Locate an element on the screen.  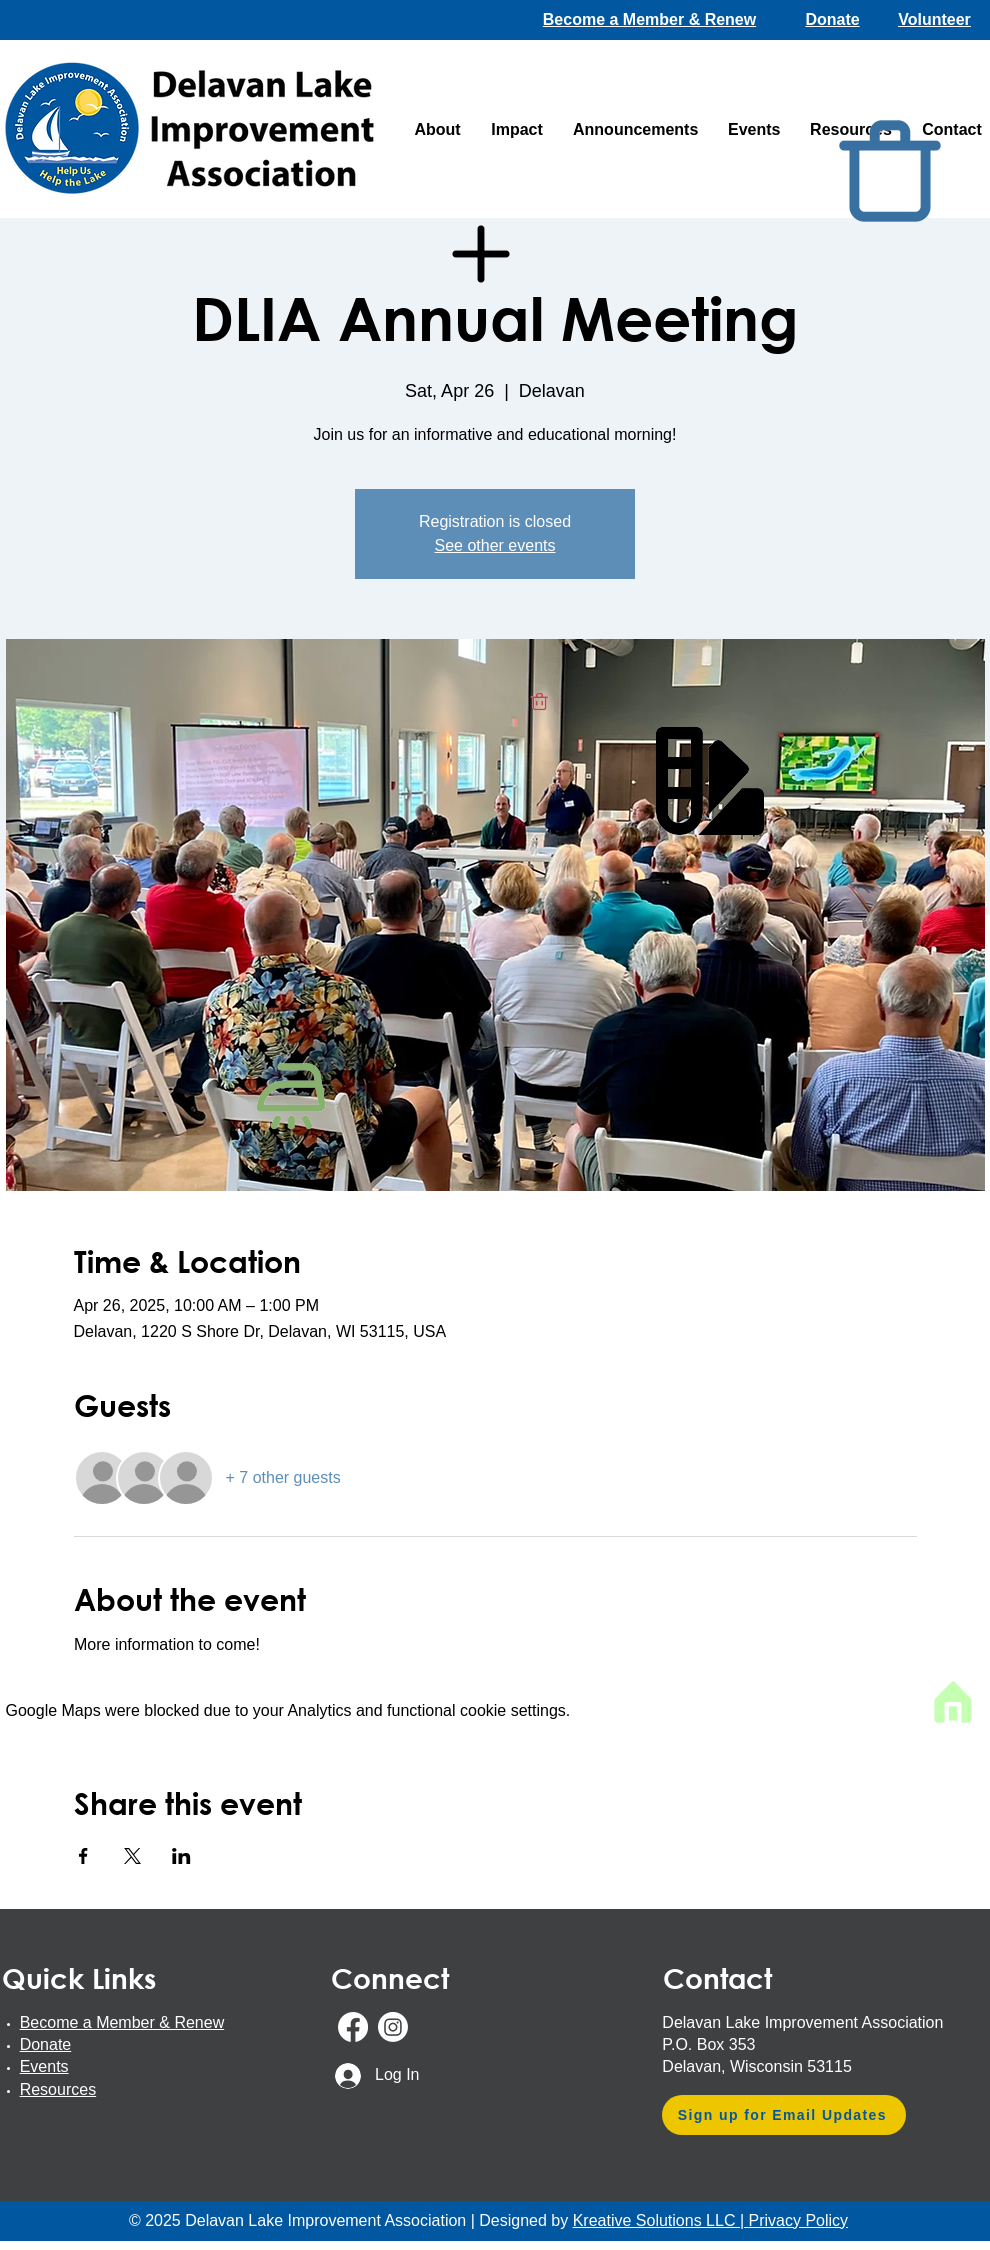
delete this item is located at coordinates (890, 171).